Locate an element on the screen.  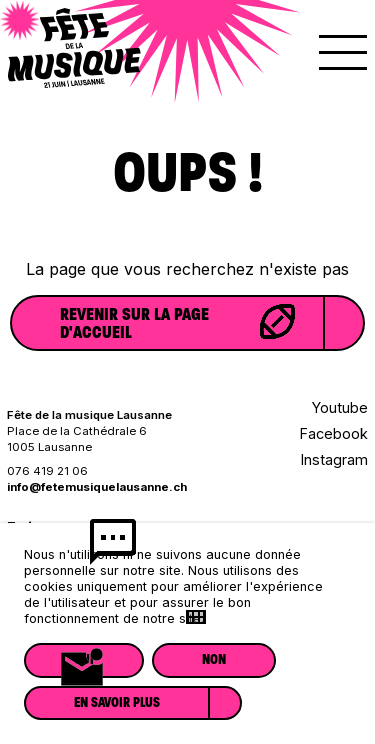
view sports scores and updates is located at coordinates (277, 321).